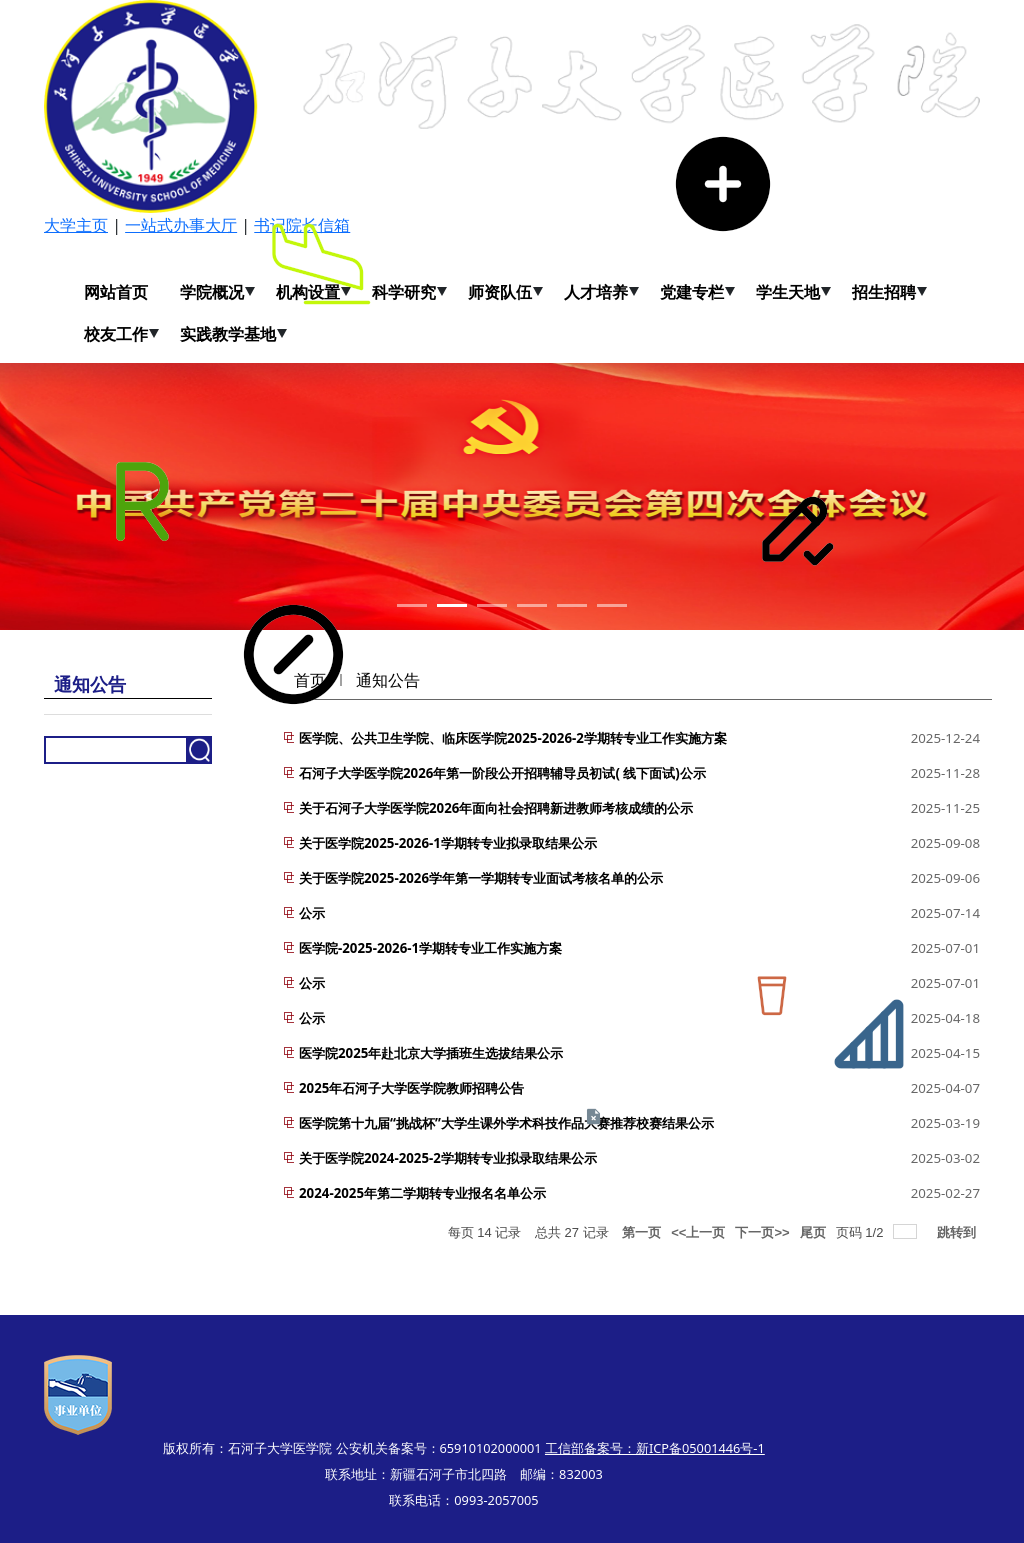  I want to click on indicates flight arrival or landing status, so click(316, 264).